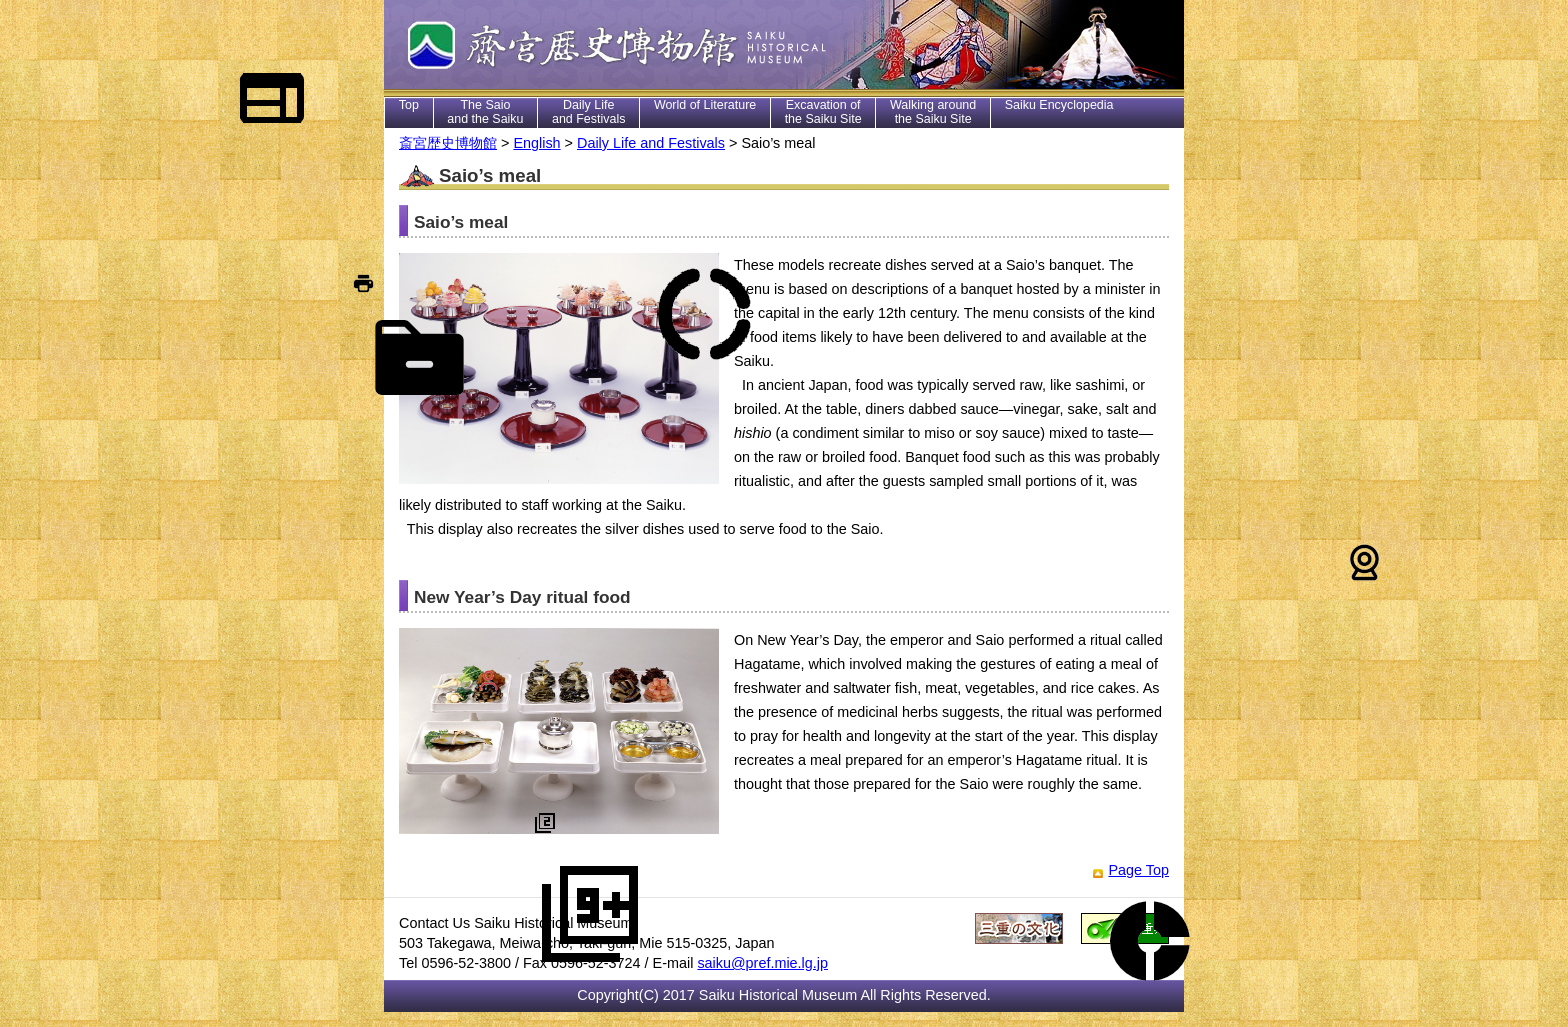  I want to click on open web browser, so click(272, 98).